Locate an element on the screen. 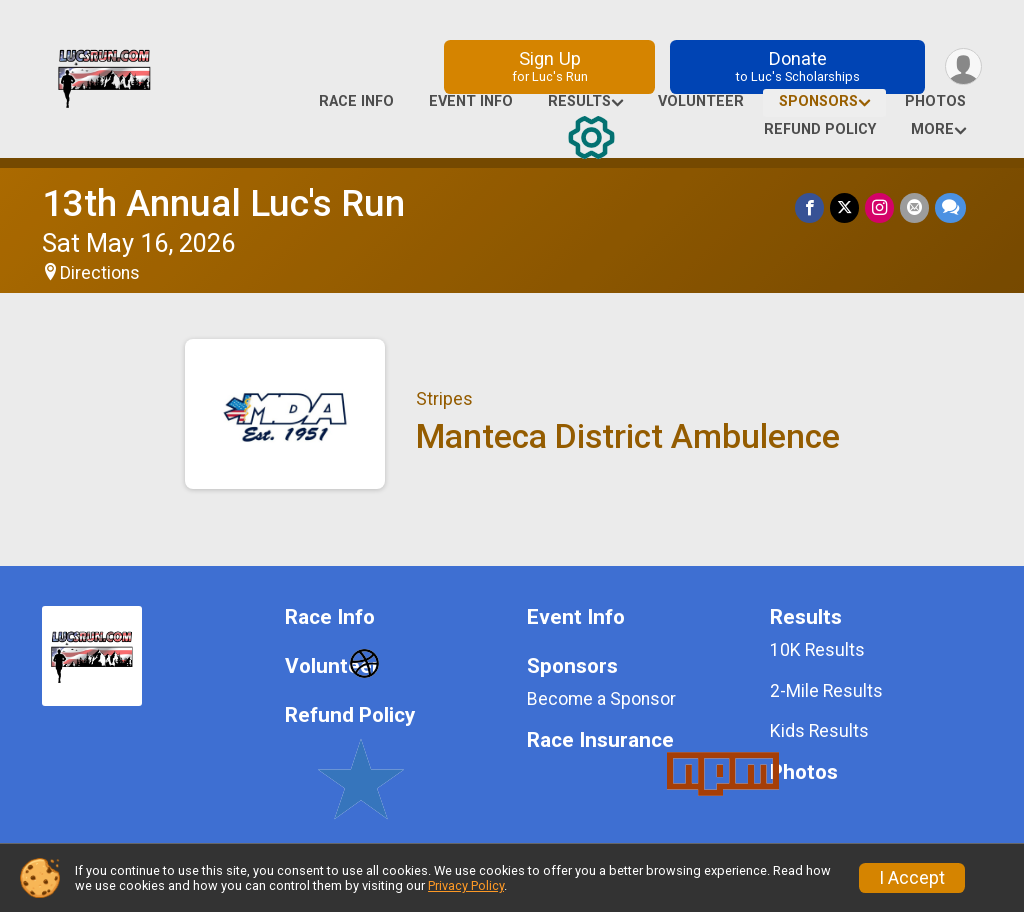  npm package manager logo is located at coordinates (723, 774).